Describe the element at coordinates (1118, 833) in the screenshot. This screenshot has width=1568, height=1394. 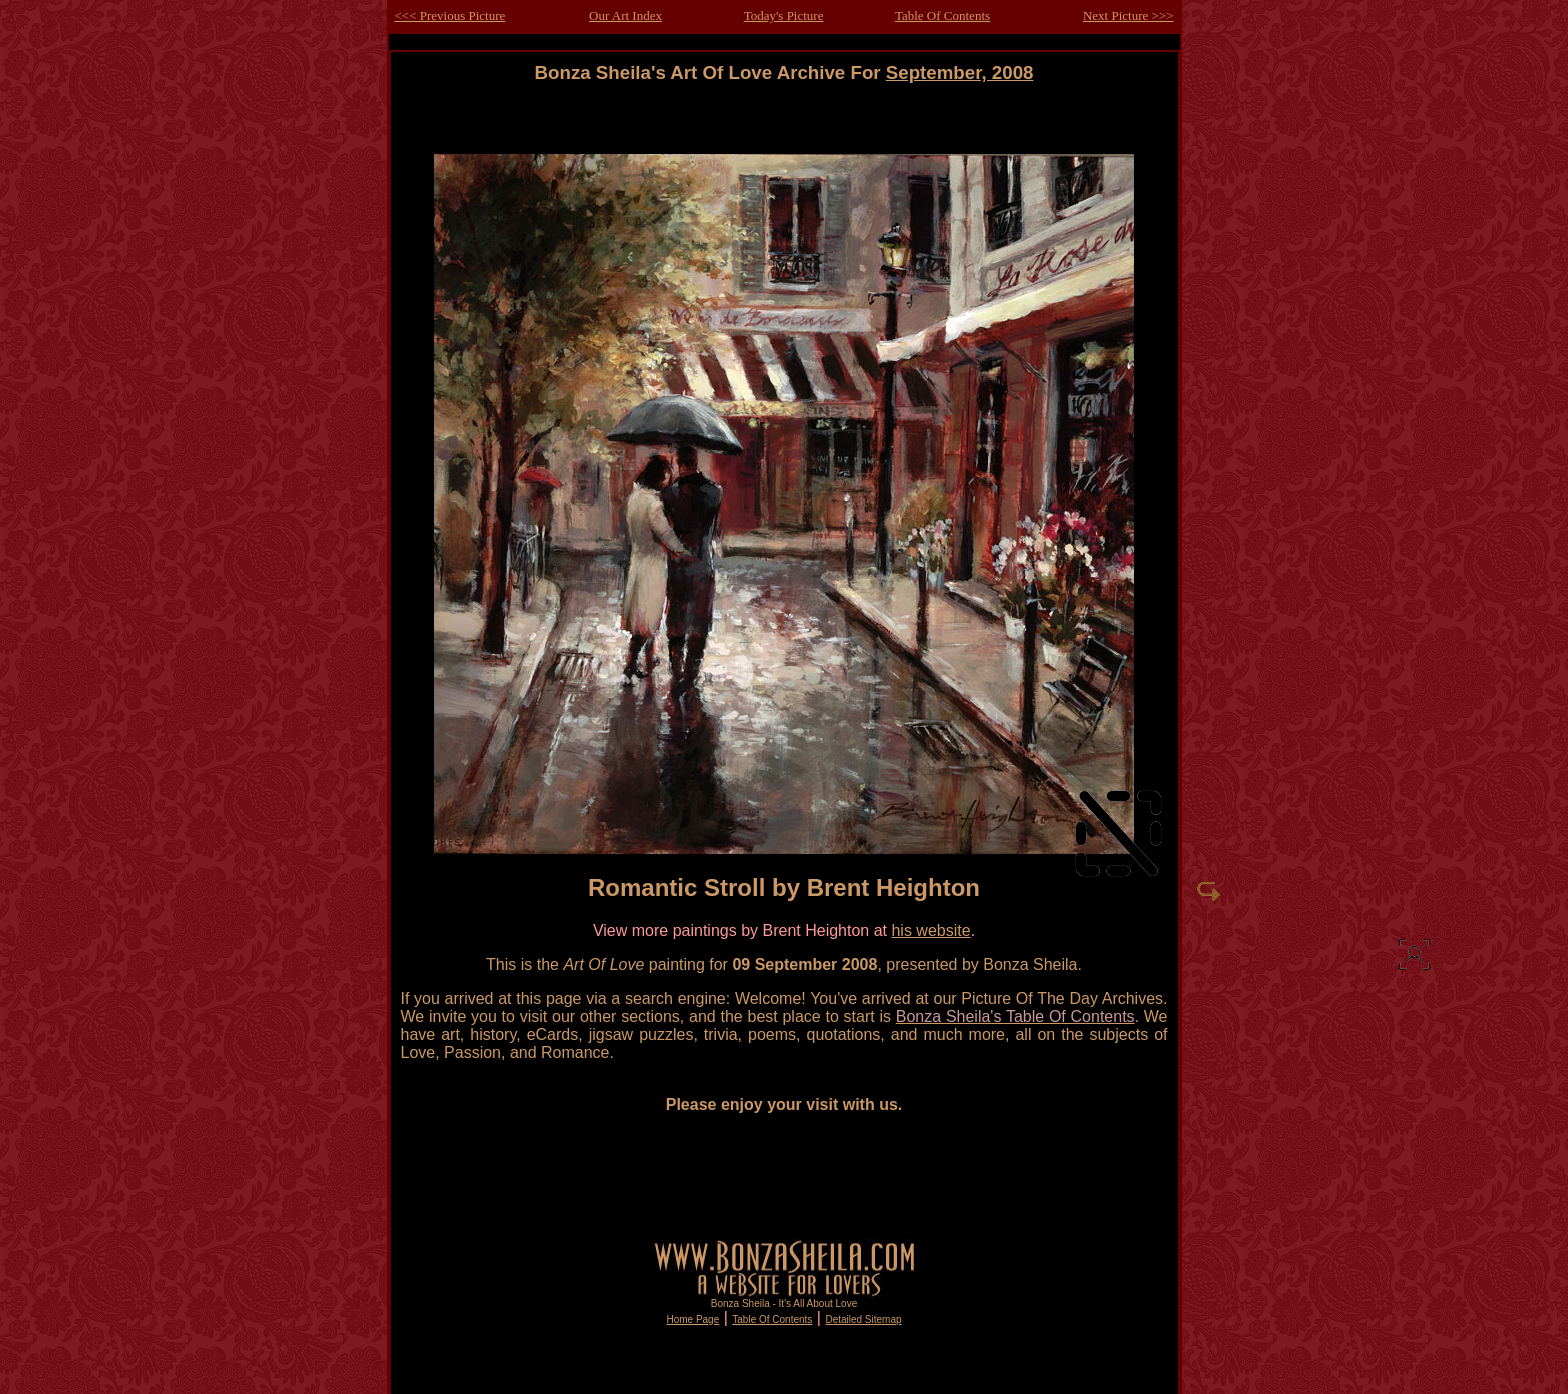
I see `disable selection mode` at that location.